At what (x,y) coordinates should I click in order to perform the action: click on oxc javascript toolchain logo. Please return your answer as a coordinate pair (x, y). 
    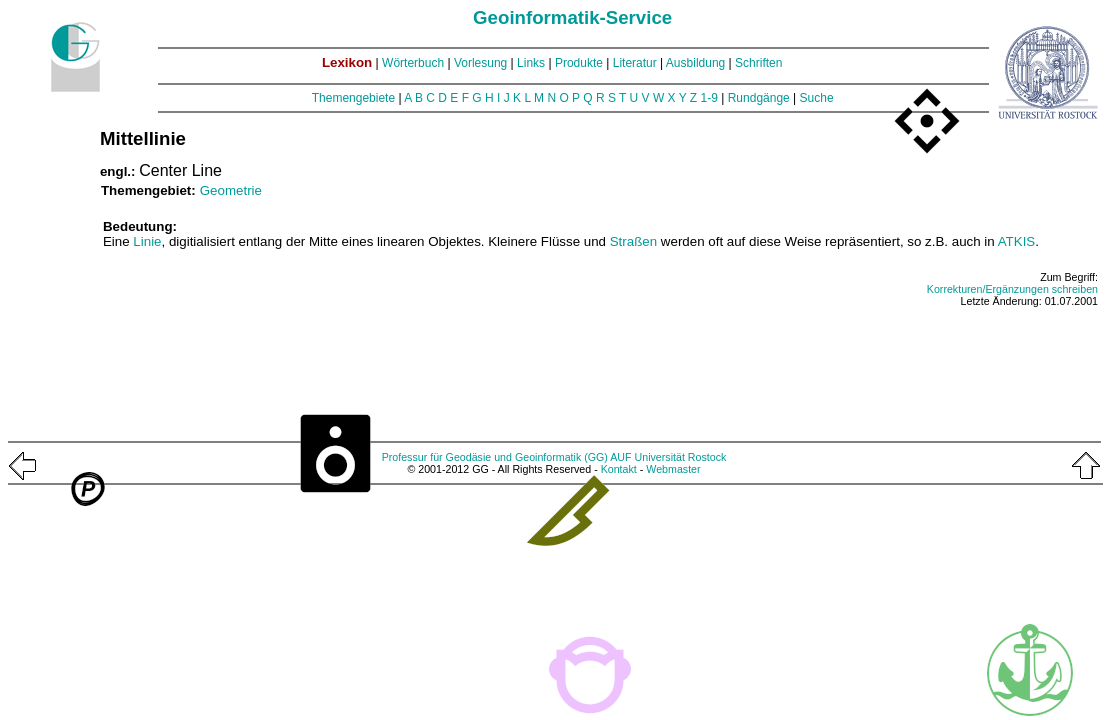
    Looking at the image, I should click on (1030, 670).